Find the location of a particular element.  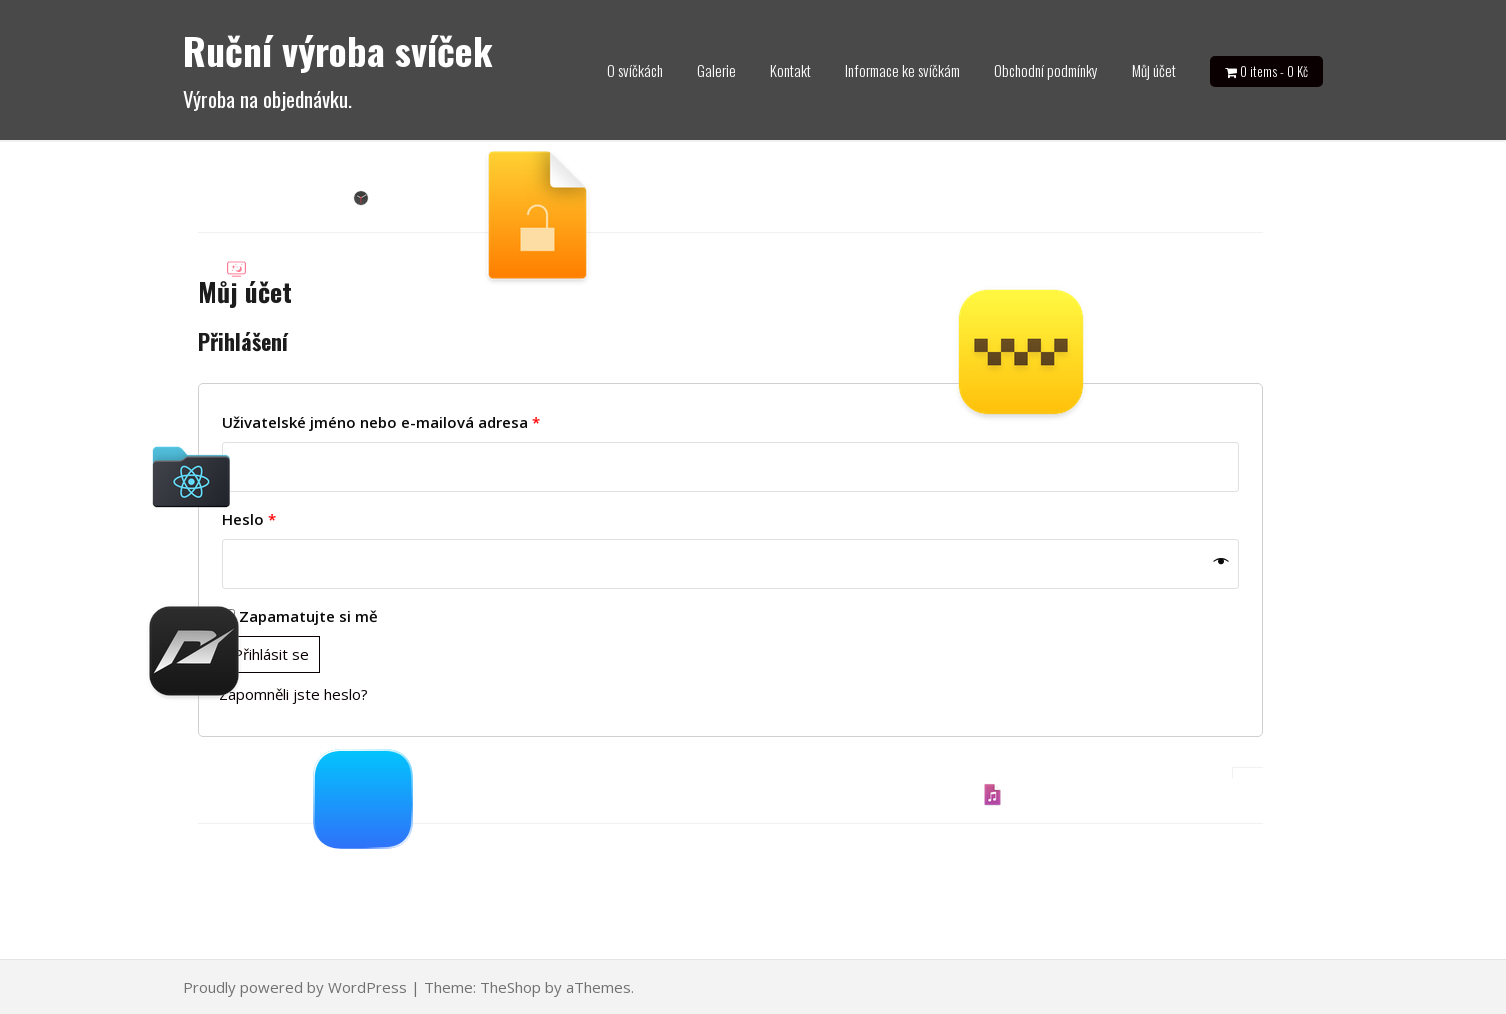

access screensaver settings is located at coordinates (236, 268).